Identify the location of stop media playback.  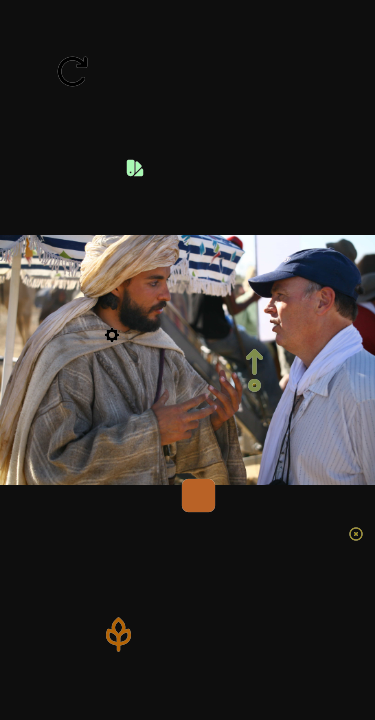
(198, 495).